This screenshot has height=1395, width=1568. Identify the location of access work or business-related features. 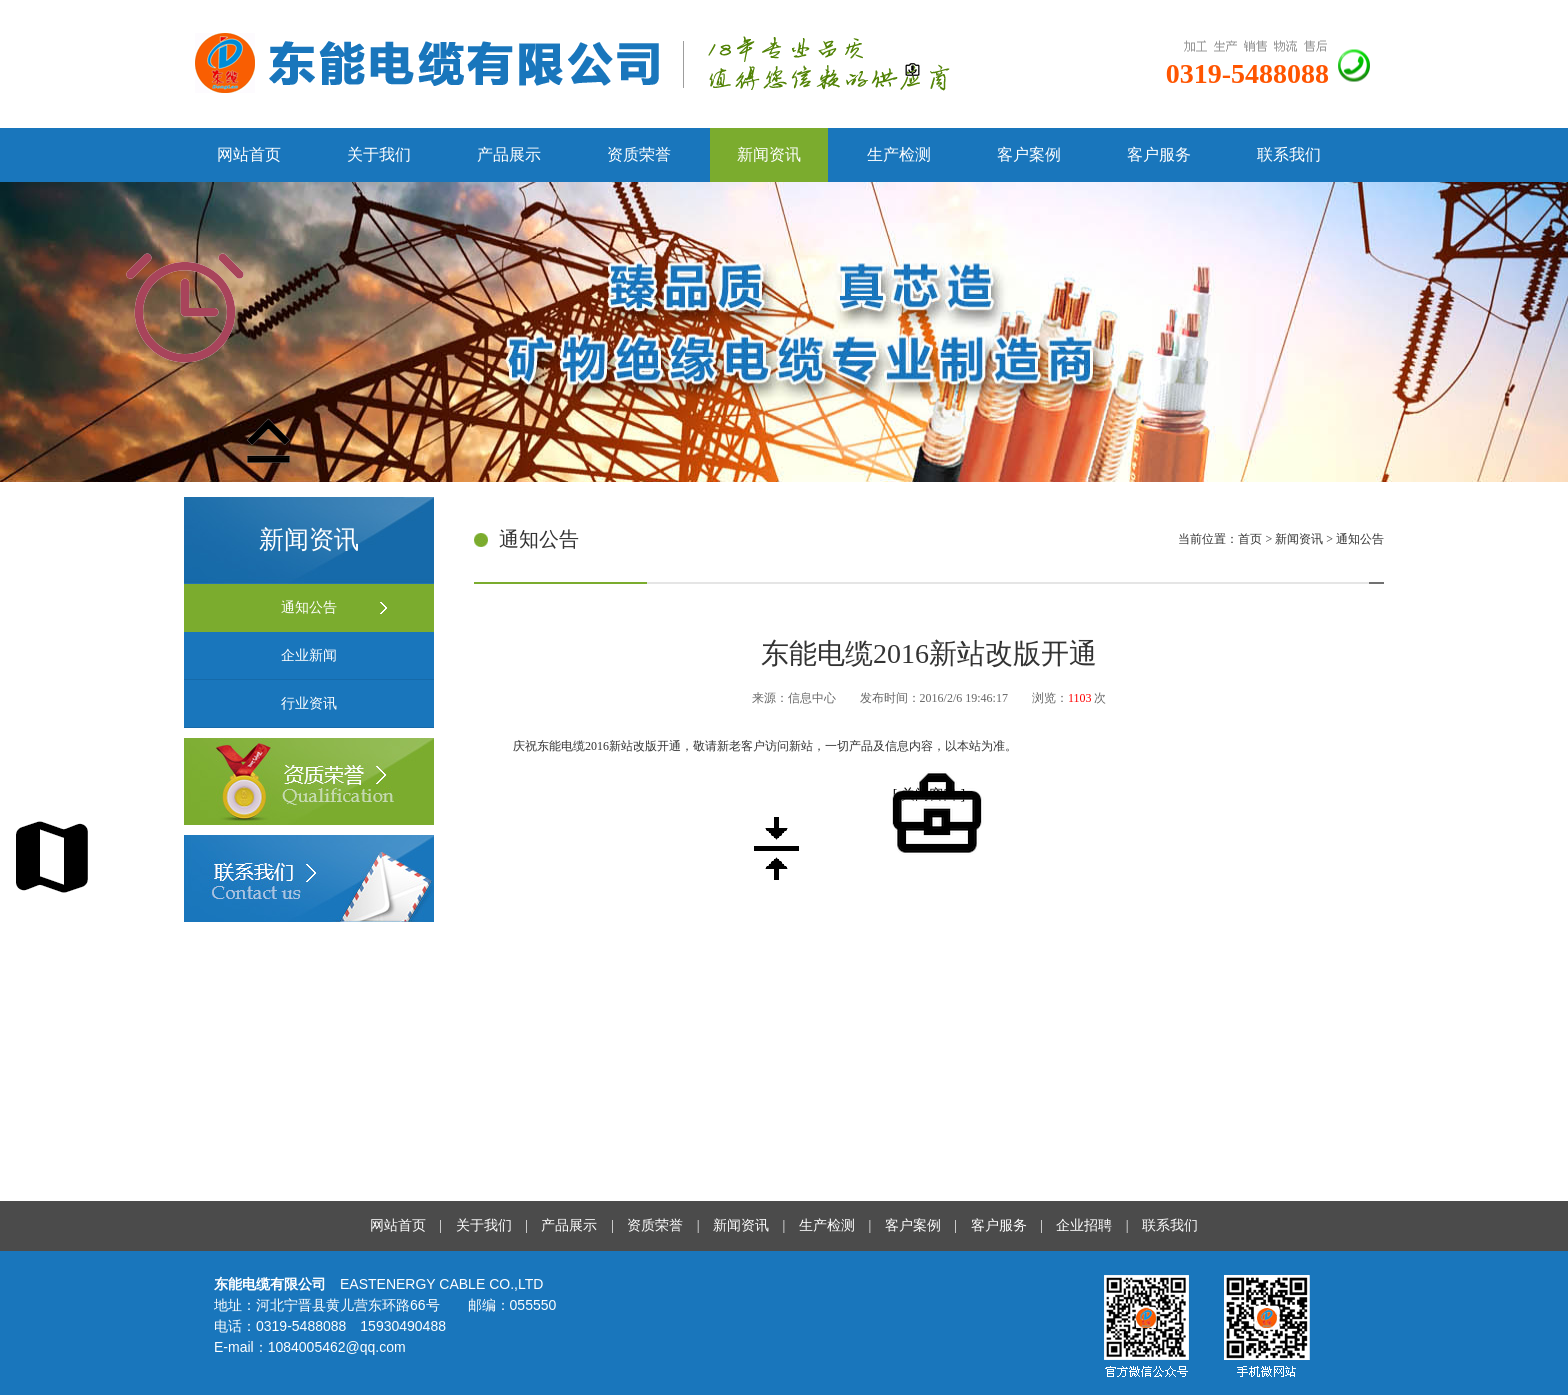
(937, 813).